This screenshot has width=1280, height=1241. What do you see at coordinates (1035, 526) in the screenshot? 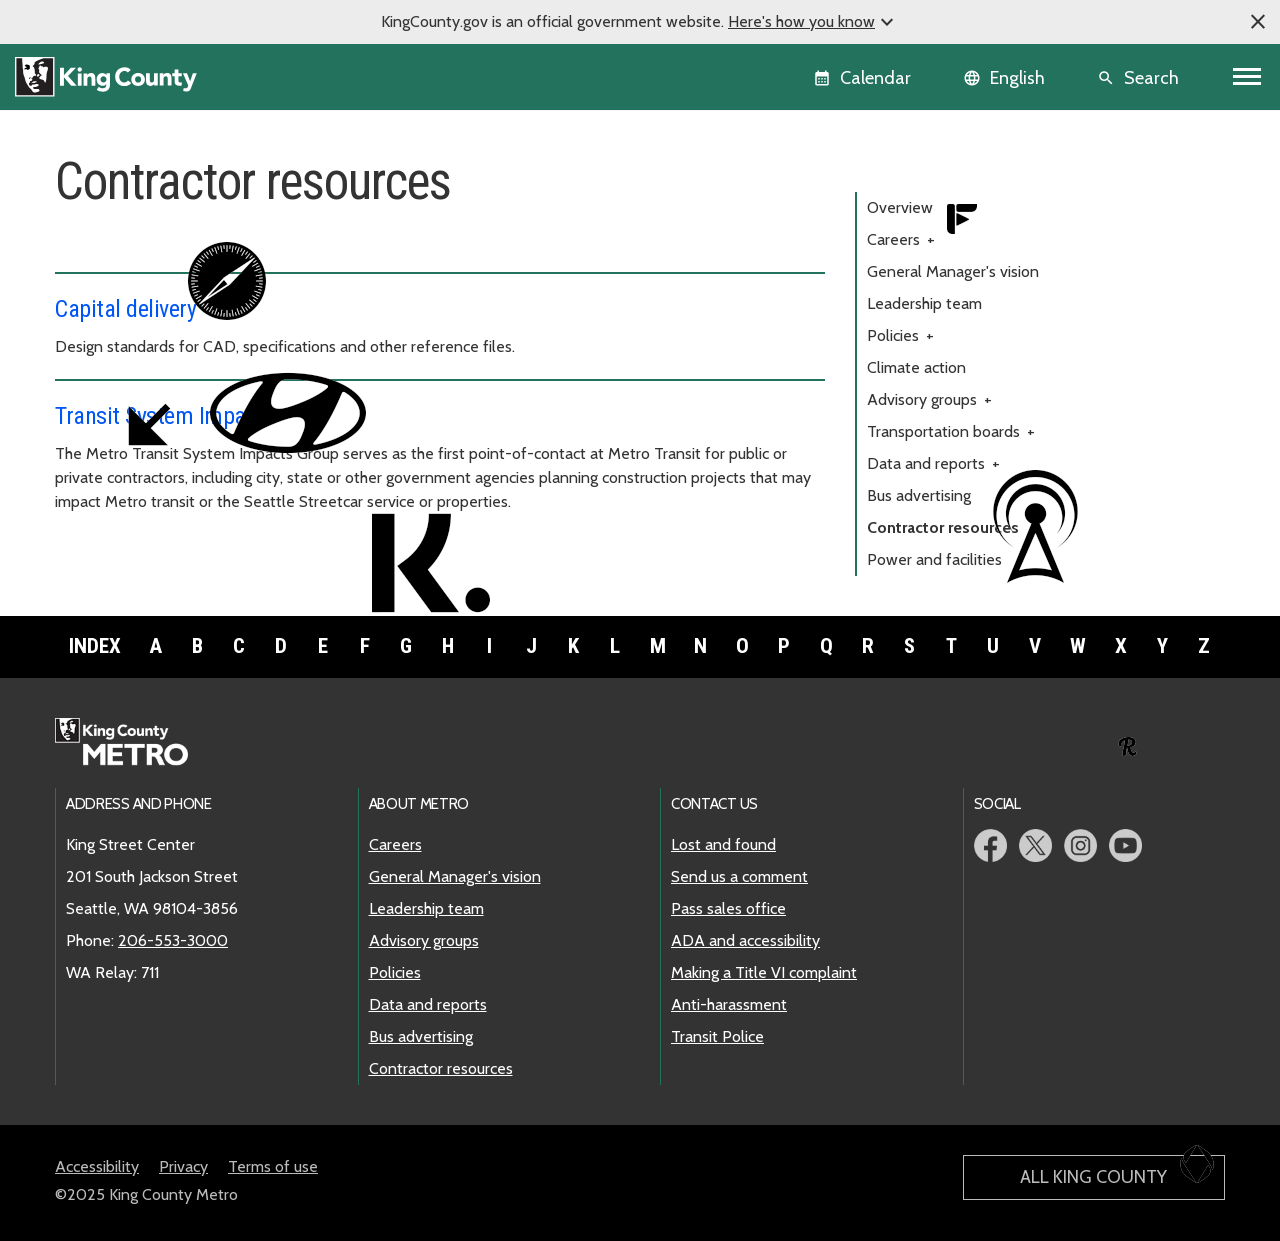
I see `statuspal brand logo` at bounding box center [1035, 526].